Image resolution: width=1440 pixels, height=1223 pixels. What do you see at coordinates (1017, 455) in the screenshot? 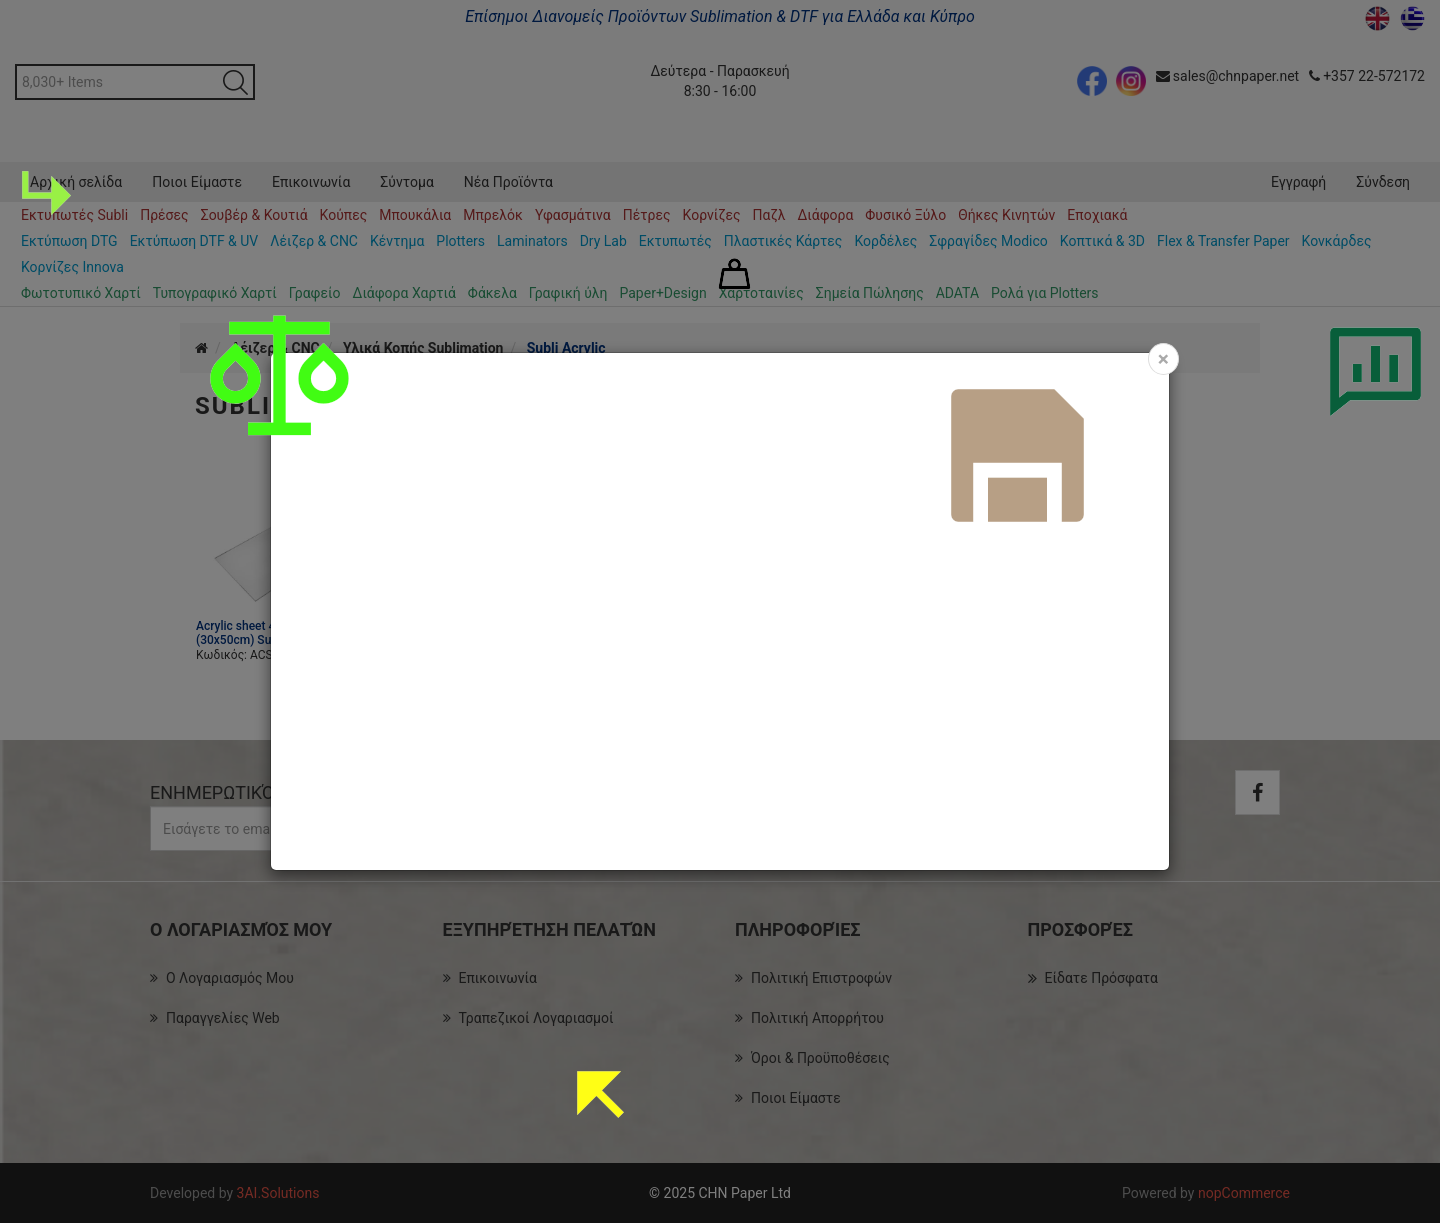
I see `save current file or document` at bounding box center [1017, 455].